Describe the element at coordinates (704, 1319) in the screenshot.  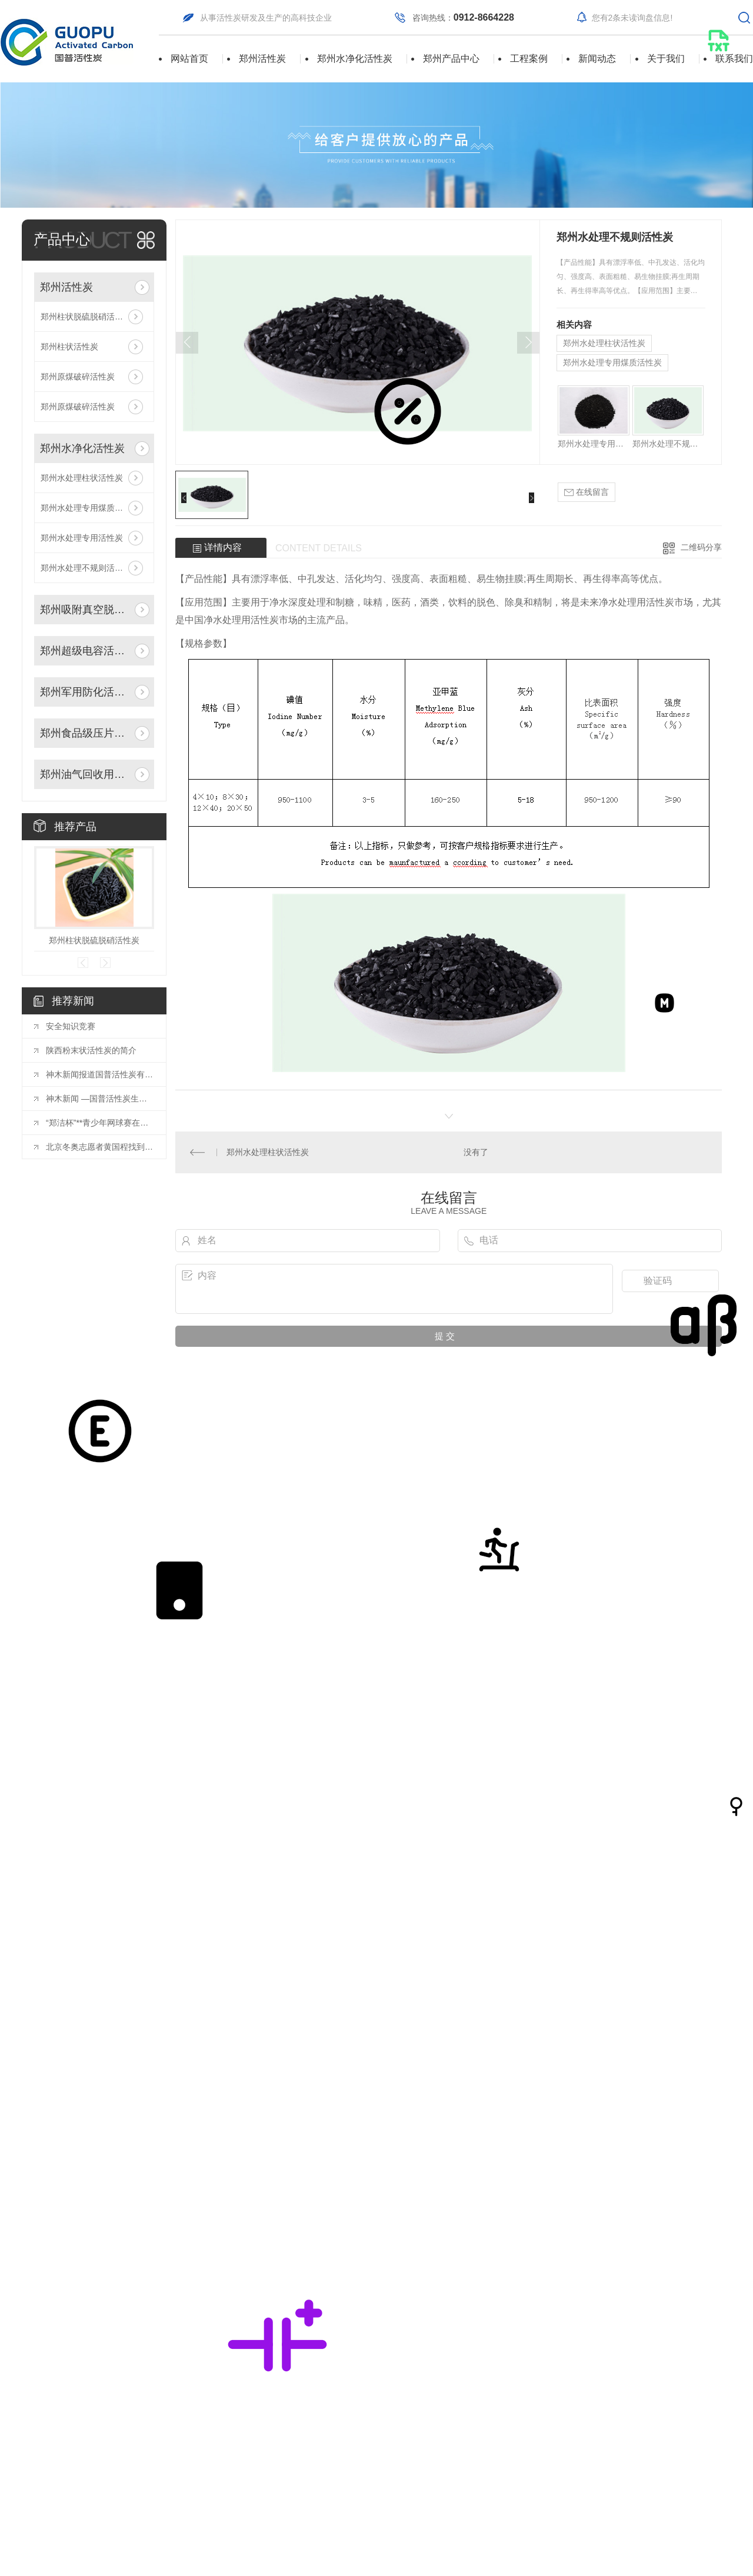
I see `switch to greek alphabet input` at that location.